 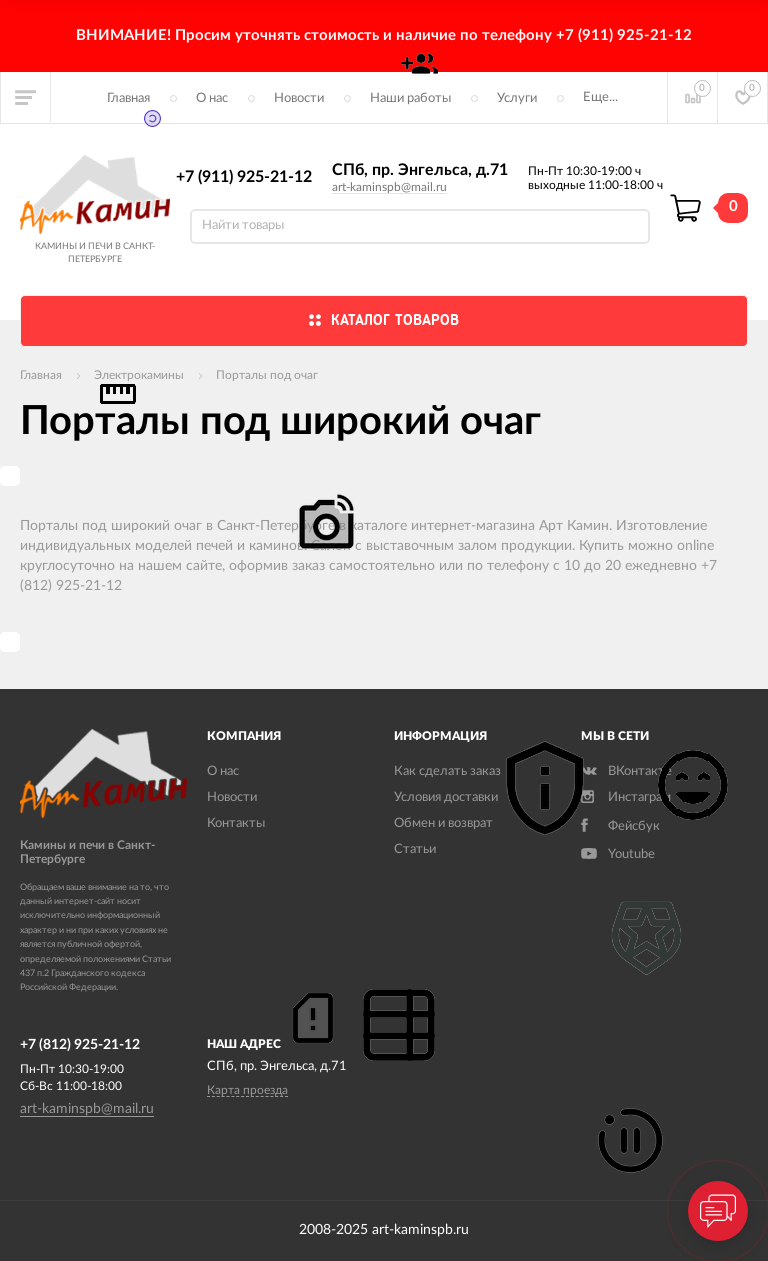 What do you see at coordinates (399, 1025) in the screenshot?
I see `access table settings or configuration options` at bounding box center [399, 1025].